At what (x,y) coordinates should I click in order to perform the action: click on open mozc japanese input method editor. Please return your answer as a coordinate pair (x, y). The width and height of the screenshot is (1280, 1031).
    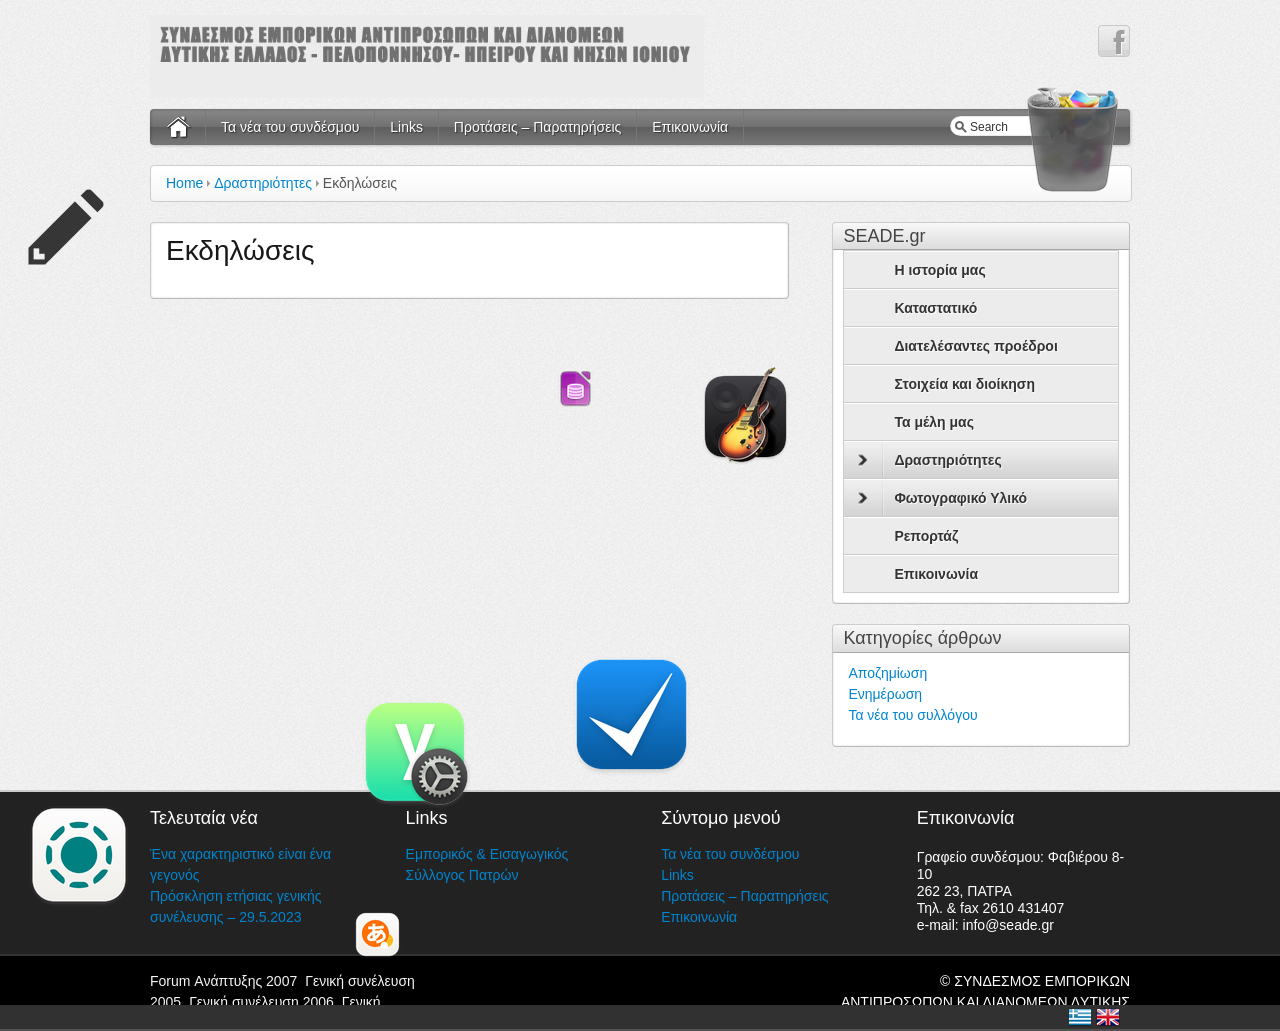
    Looking at the image, I should click on (377, 934).